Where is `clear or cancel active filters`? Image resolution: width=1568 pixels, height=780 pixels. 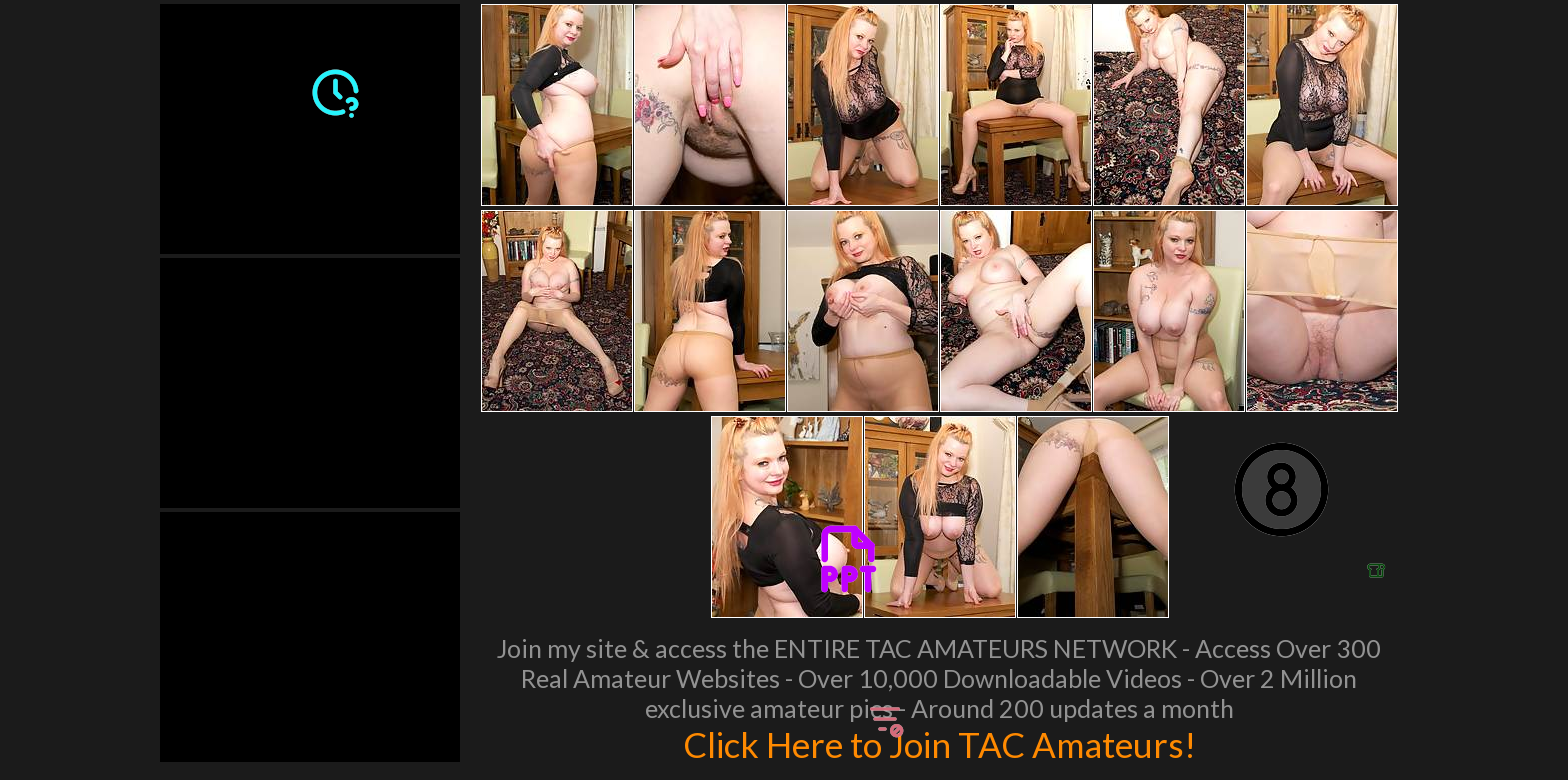 clear or cancel active filters is located at coordinates (885, 719).